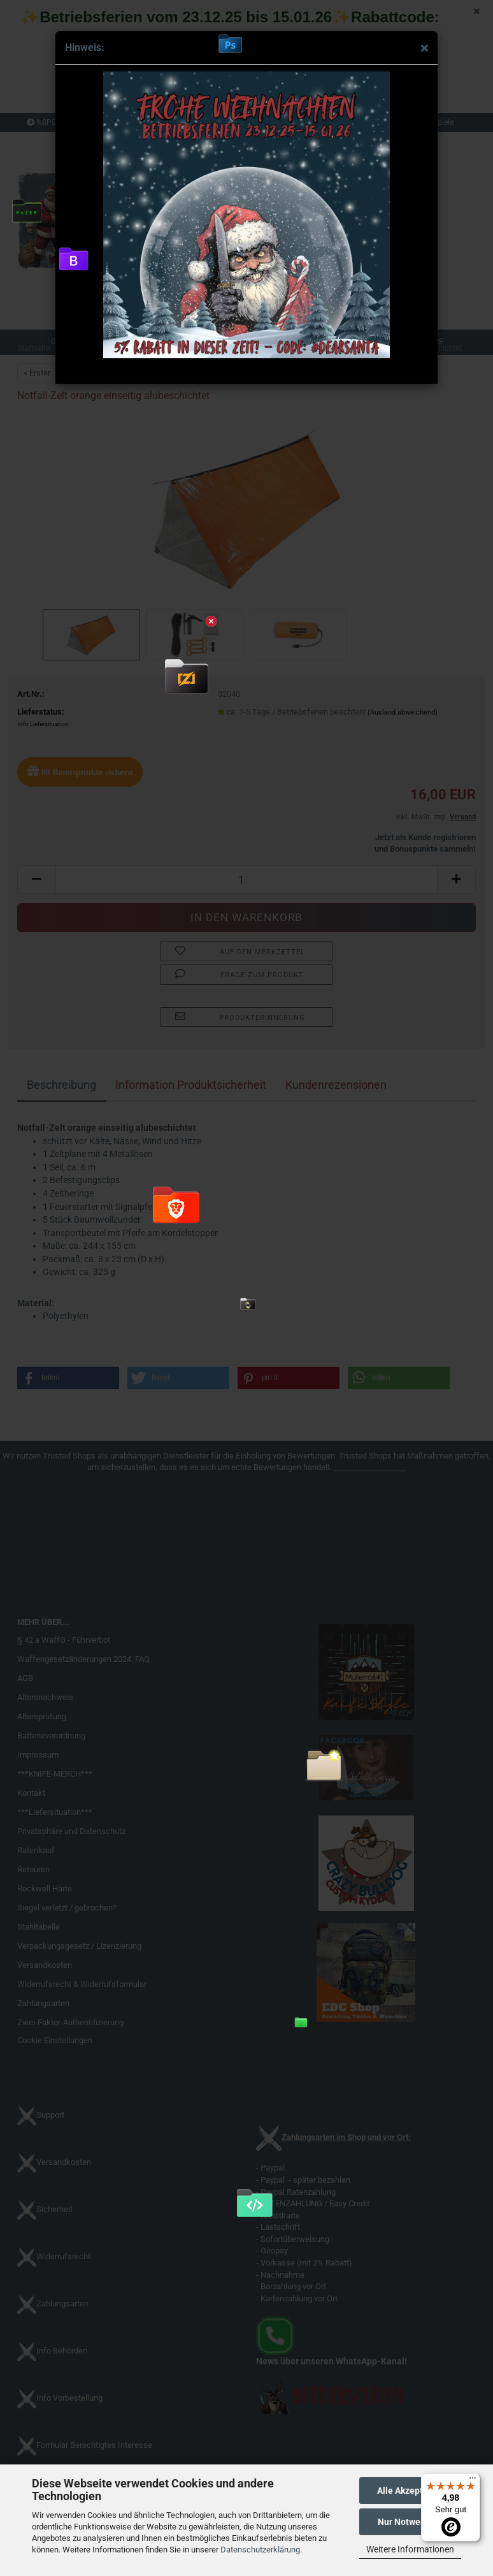 The width and height of the screenshot is (493, 2576). Describe the element at coordinates (73, 259) in the screenshot. I see `folder containing bootstrap framework files` at that location.